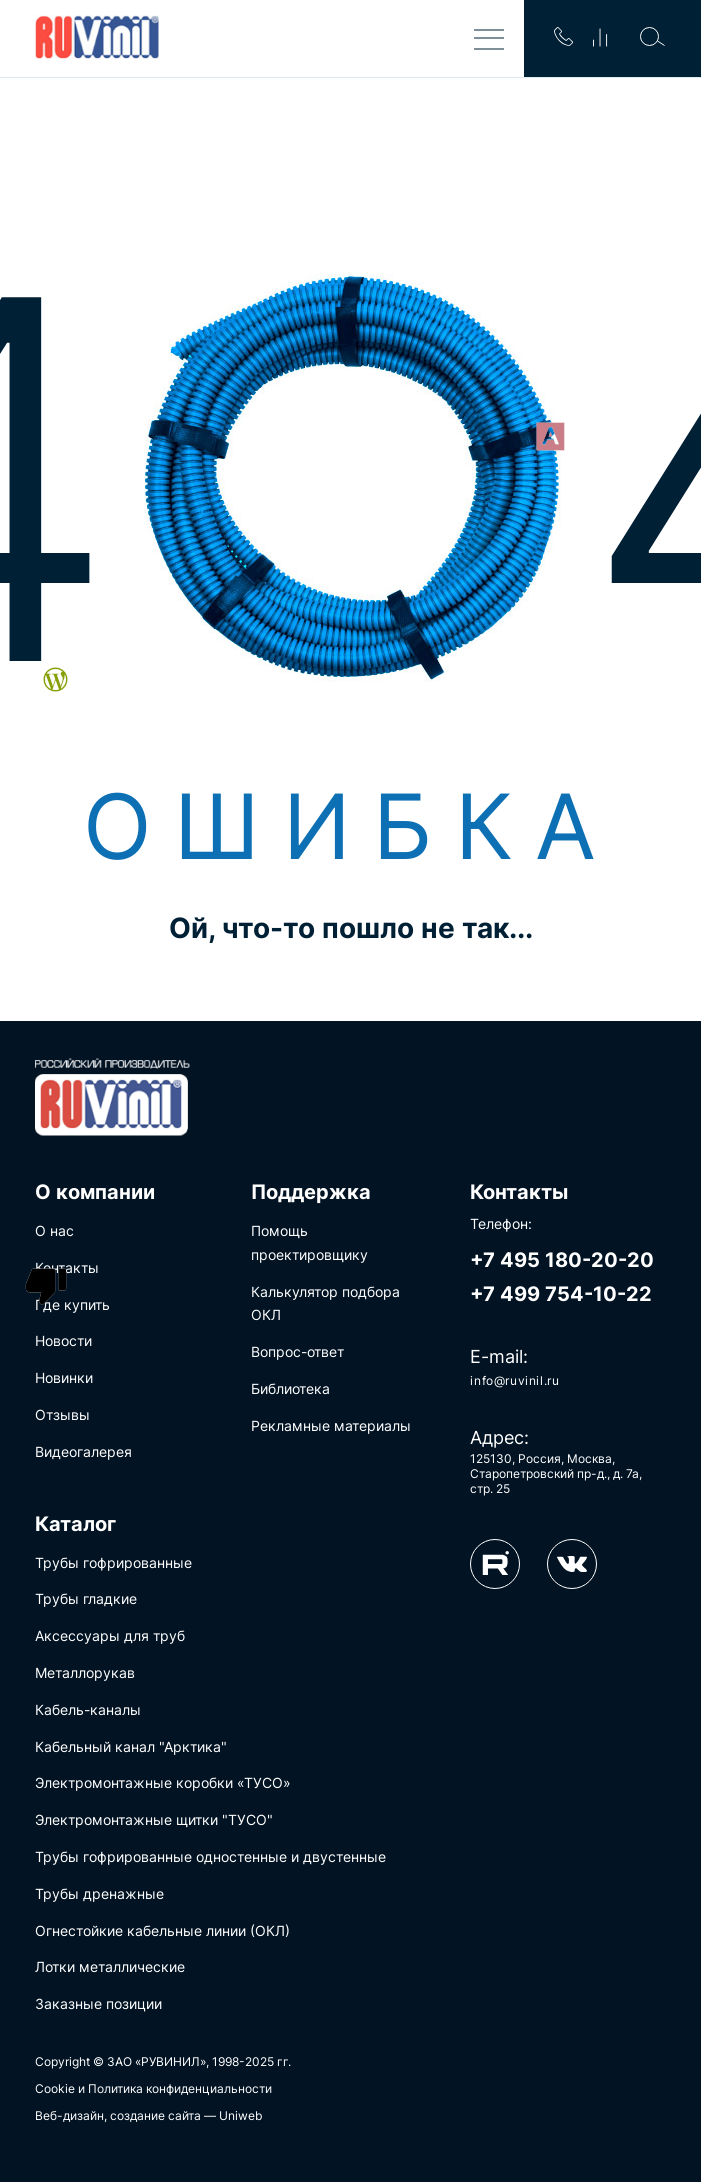  I want to click on open wordpress dashboard, so click(55, 679).